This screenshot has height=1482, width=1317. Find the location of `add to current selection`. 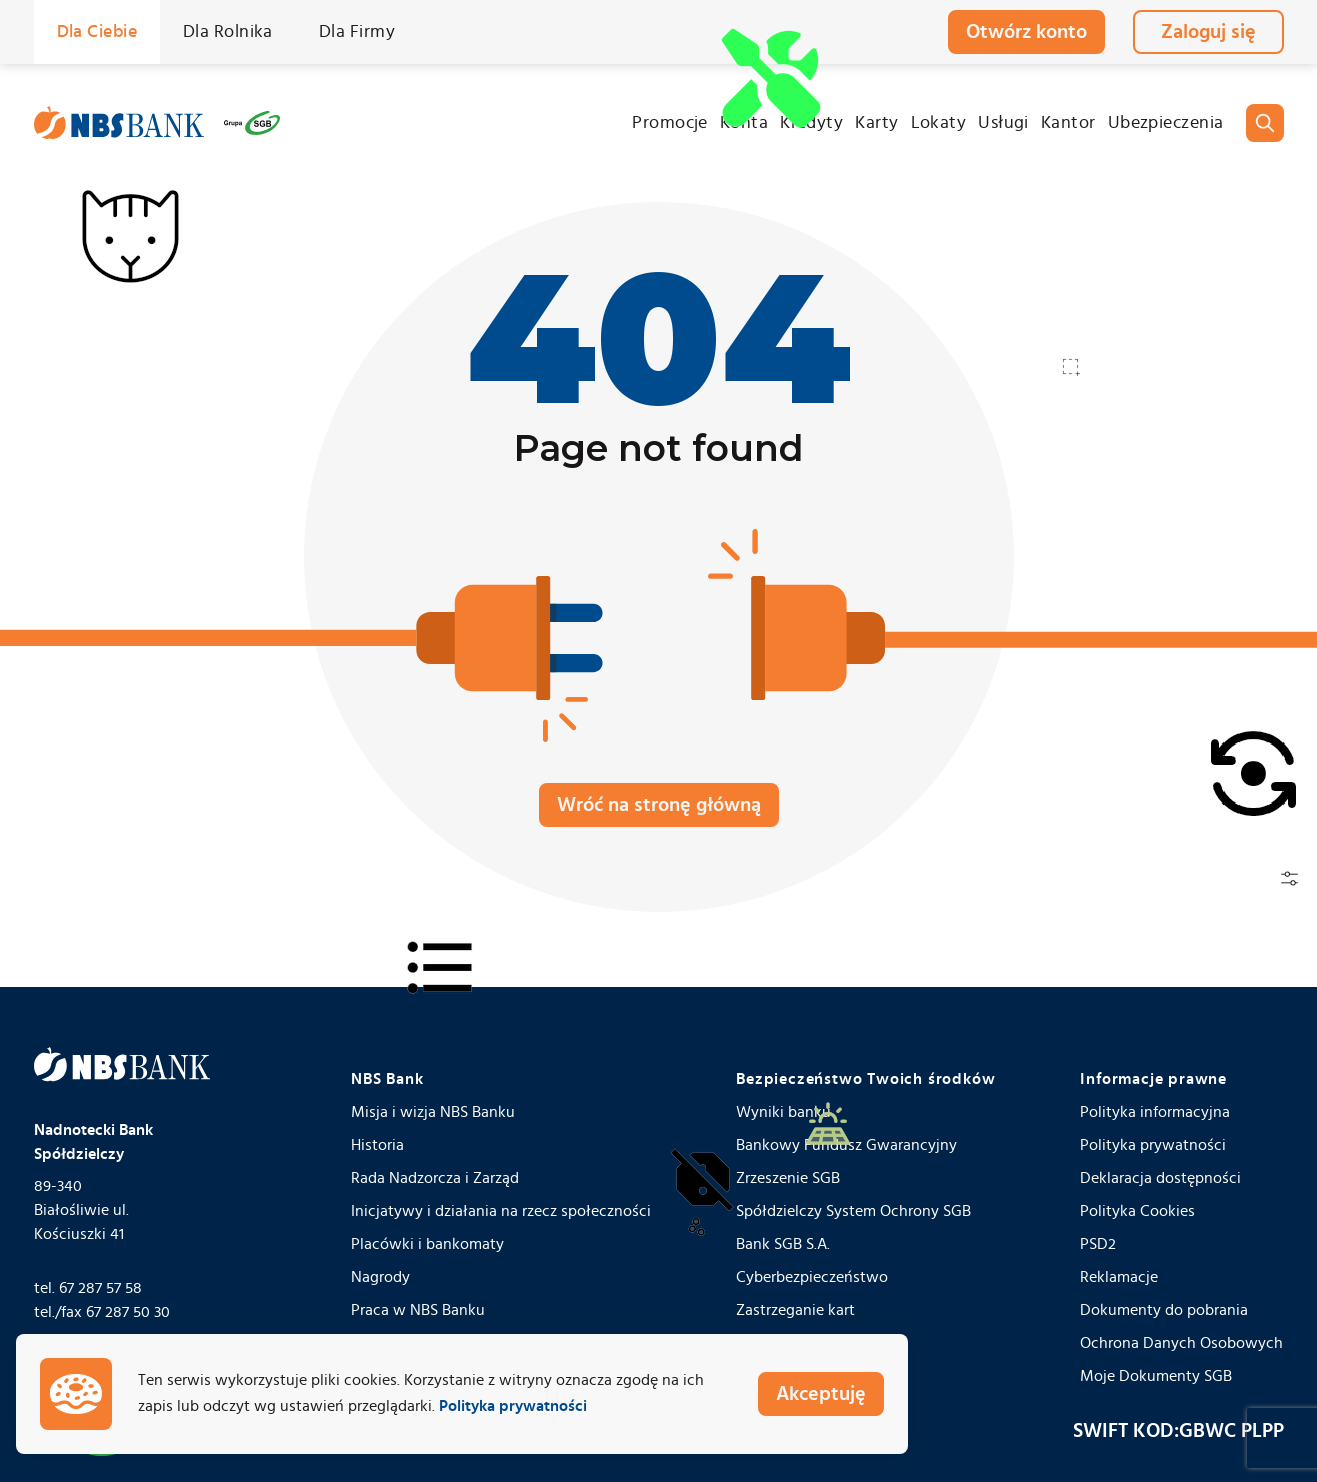

add to current selection is located at coordinates (1070, 366).